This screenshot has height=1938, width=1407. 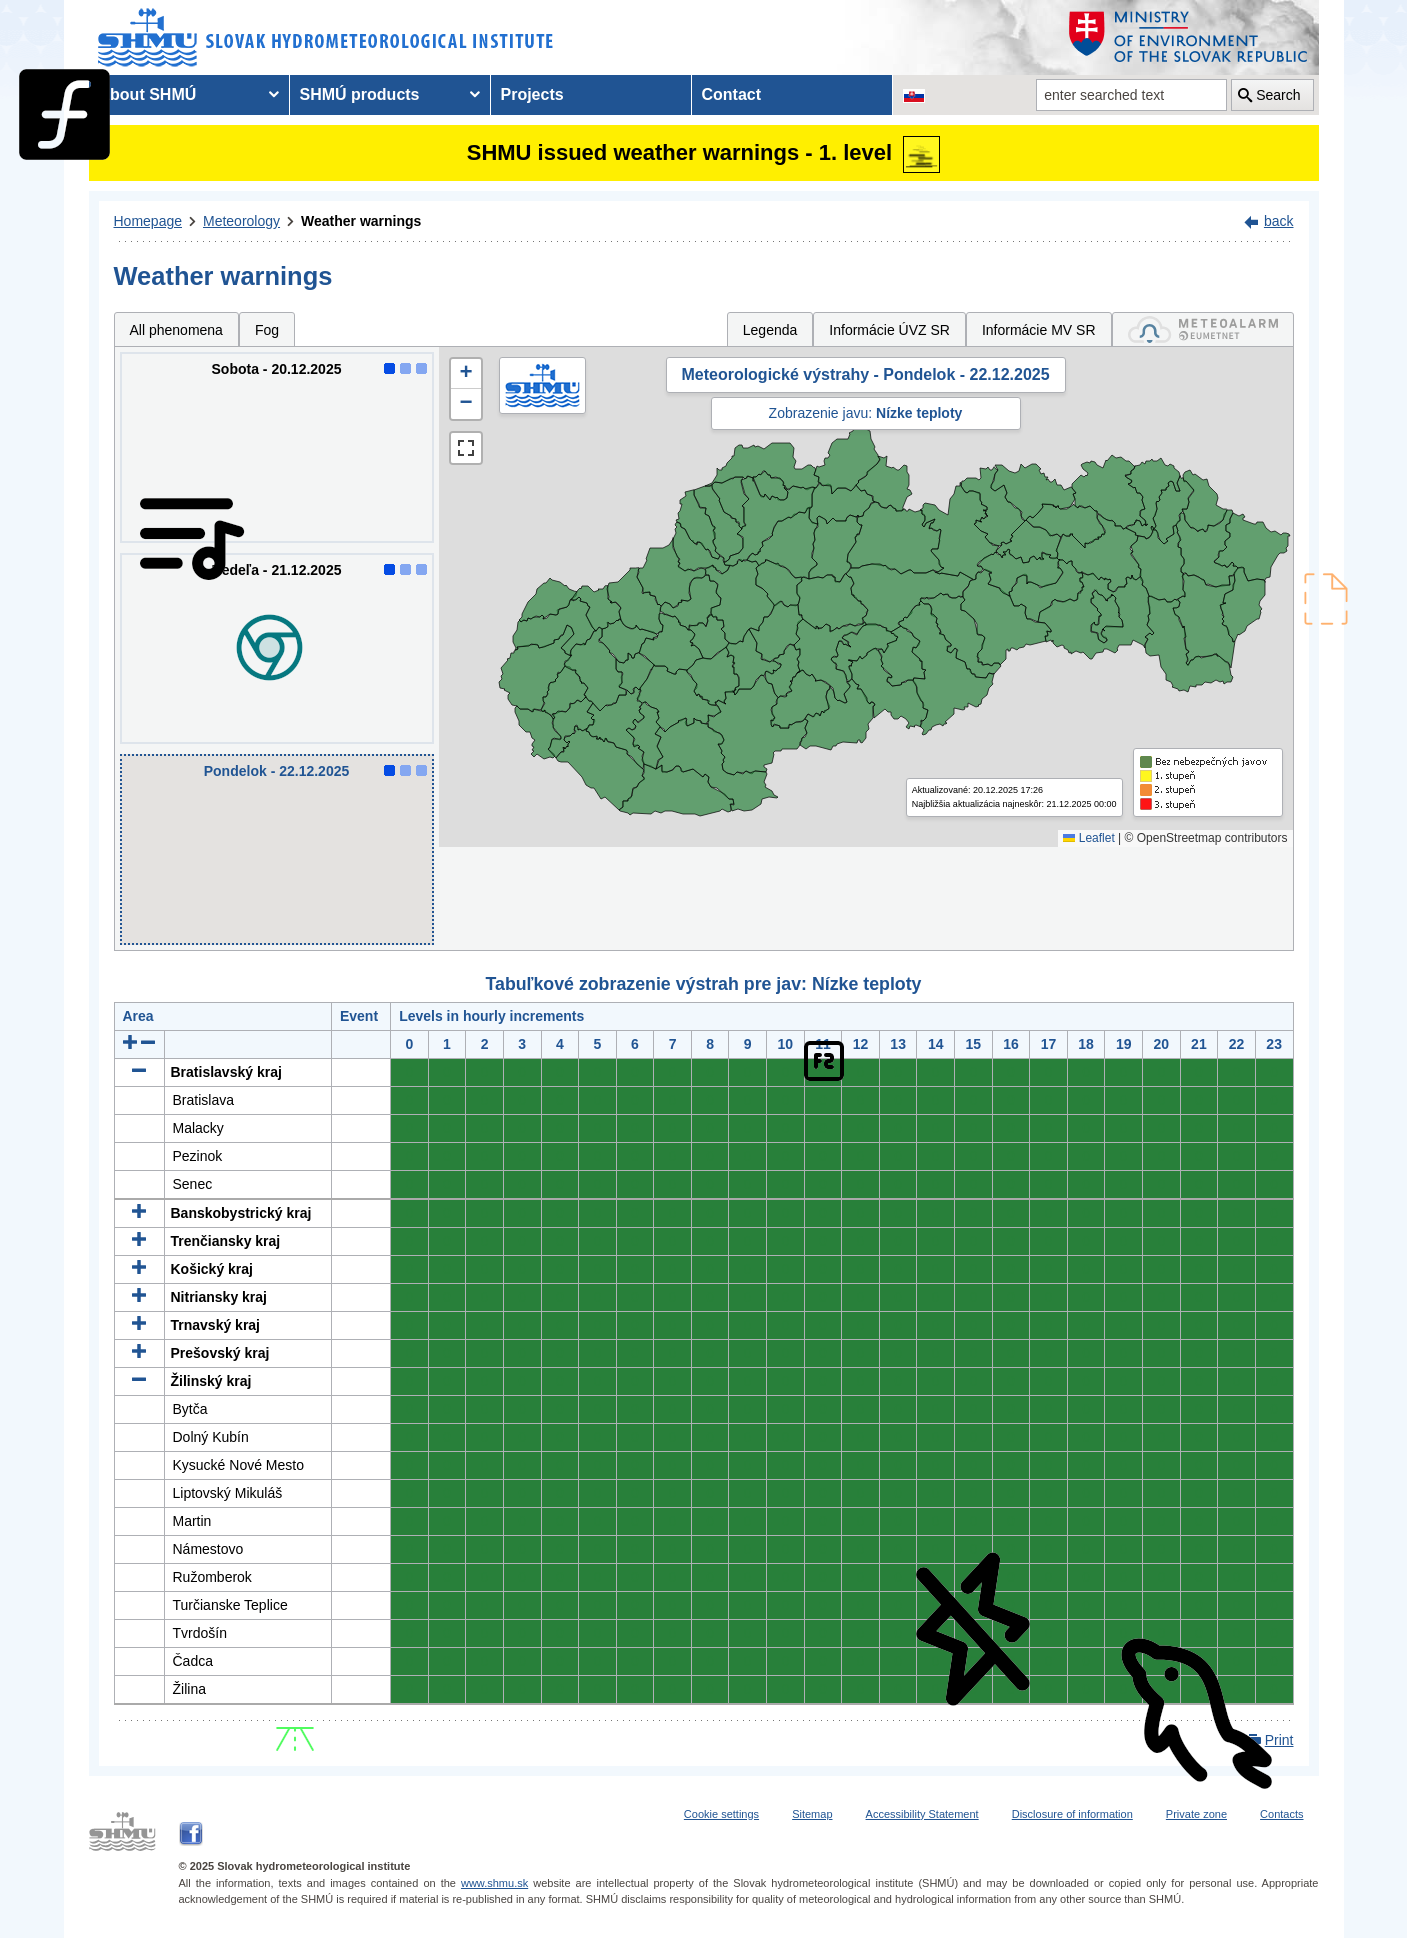 I want to click on view your playlist, so click(x=186, y=533).